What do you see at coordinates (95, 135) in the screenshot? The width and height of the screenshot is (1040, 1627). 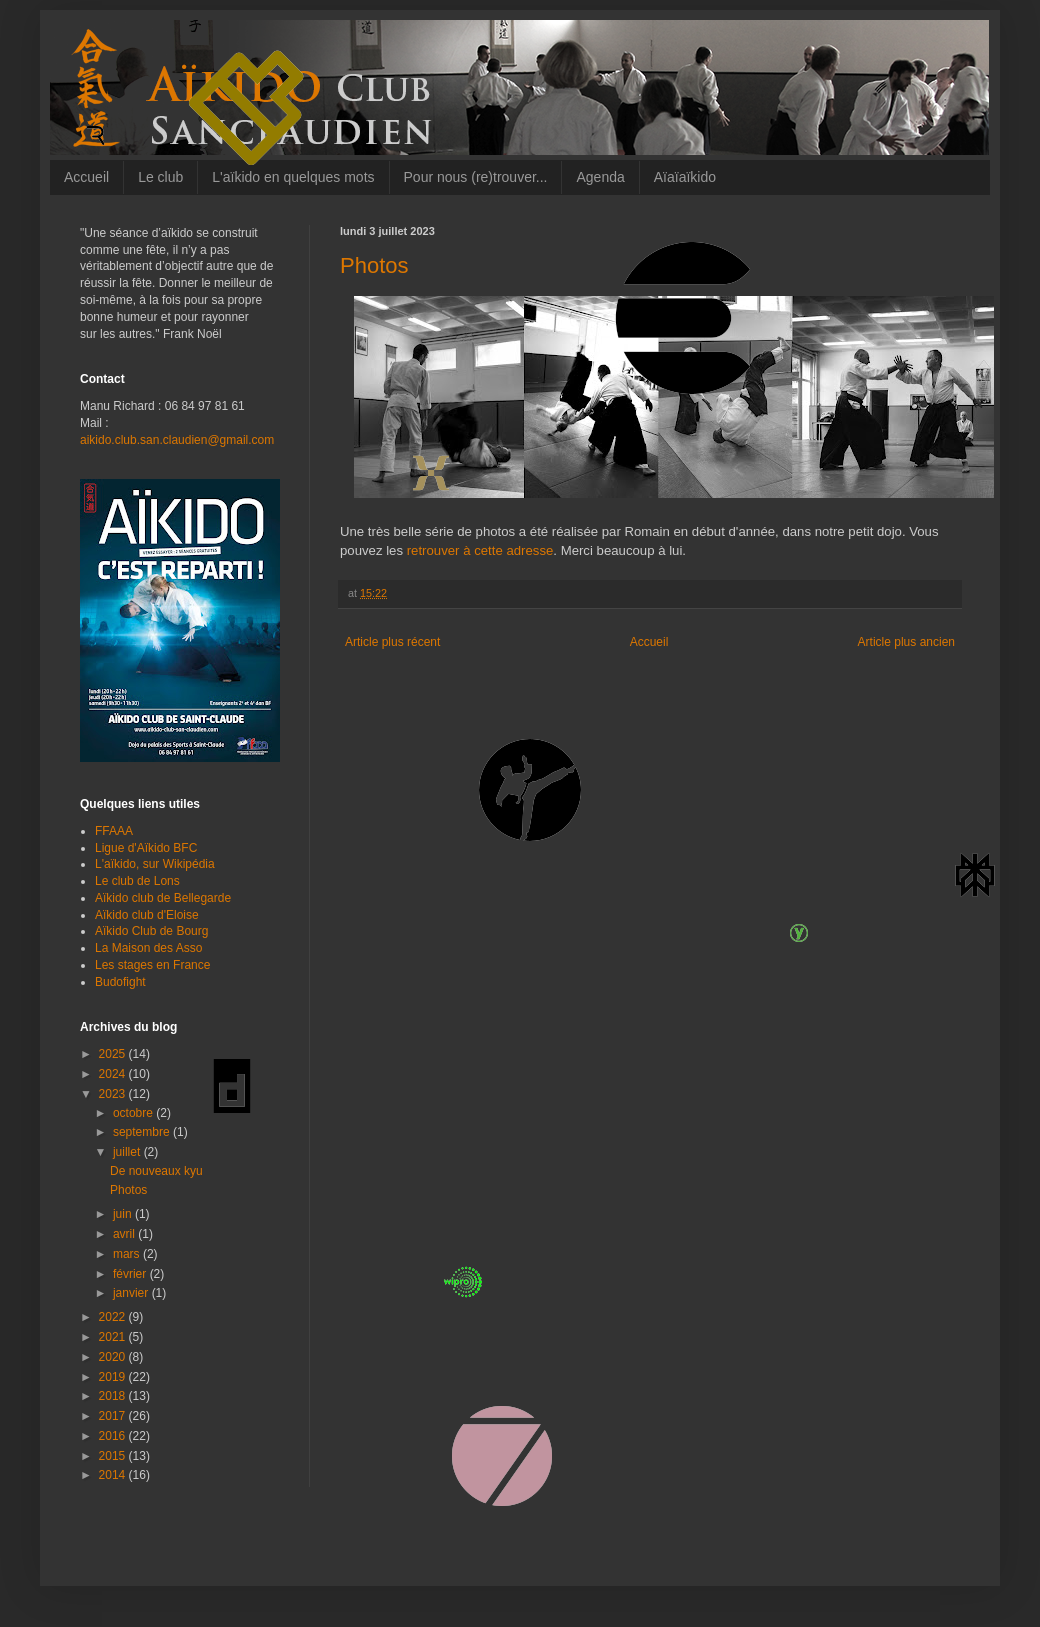 I see `rive animation platform logo` at bounding box center [95, 135].